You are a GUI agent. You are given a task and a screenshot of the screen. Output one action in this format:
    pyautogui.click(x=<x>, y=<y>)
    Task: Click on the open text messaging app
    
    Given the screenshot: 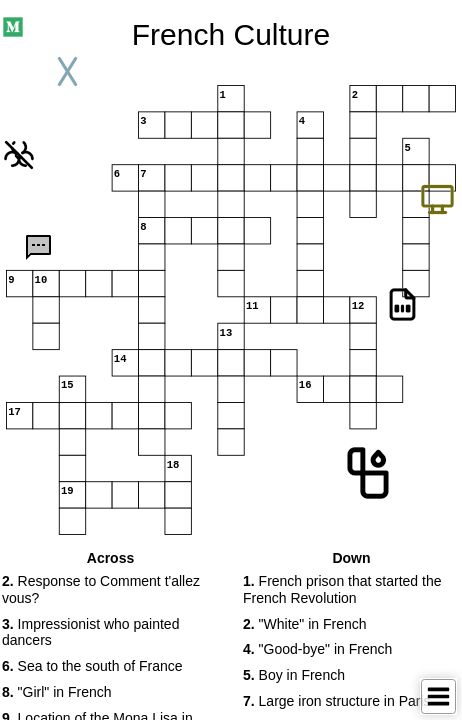 What is the action you would take?
    pyautogui.click(x=38, y=247)
    